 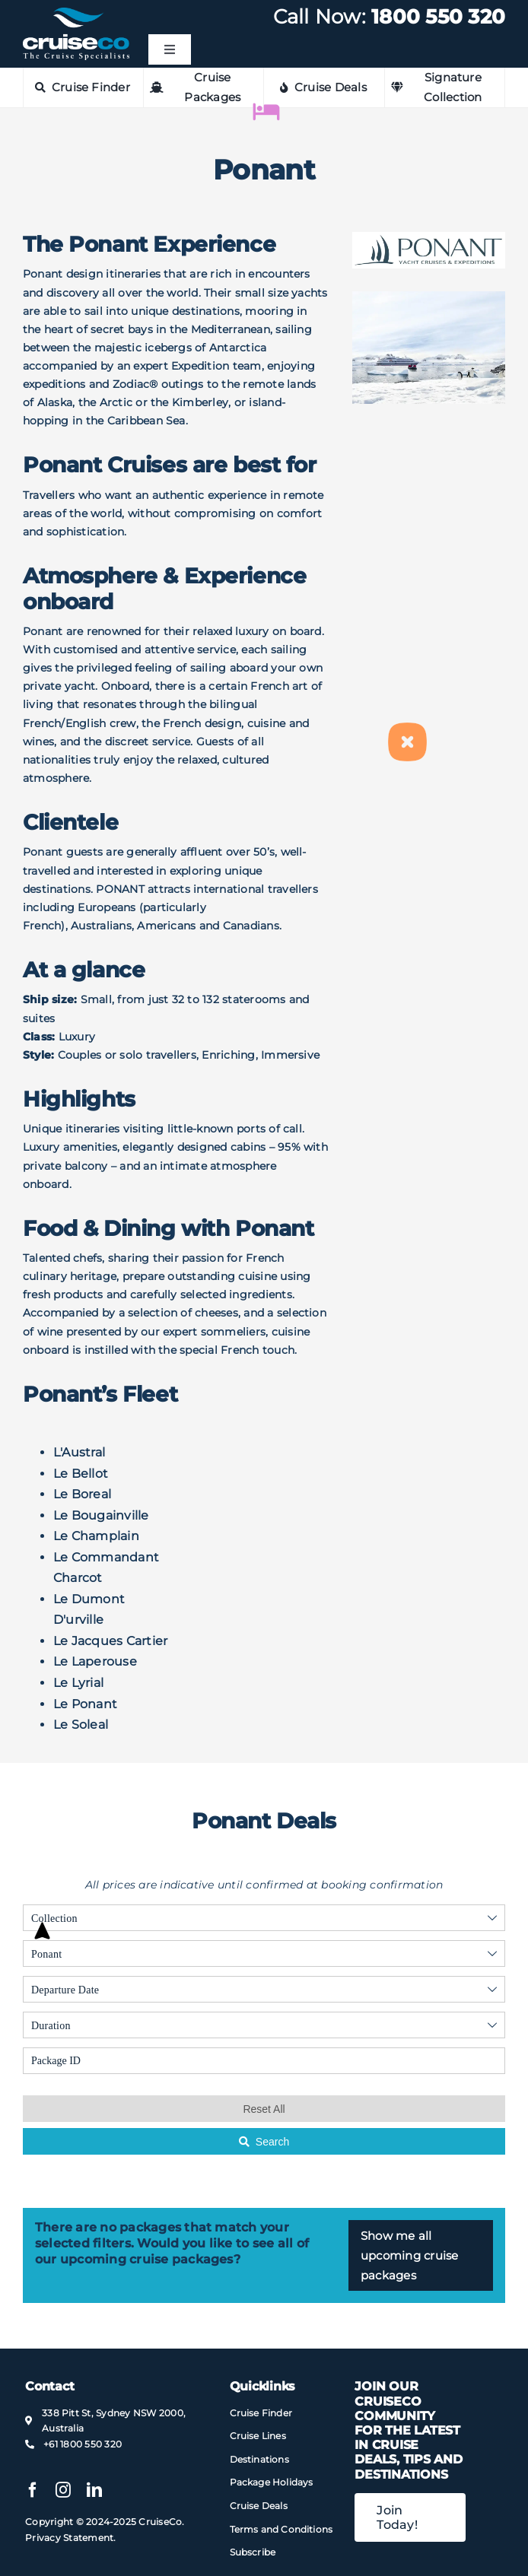 What do you see at coordinates (407, 742) in the screenshot?
I see `close or dismiss a modal window` at bounding box center [407, 742].